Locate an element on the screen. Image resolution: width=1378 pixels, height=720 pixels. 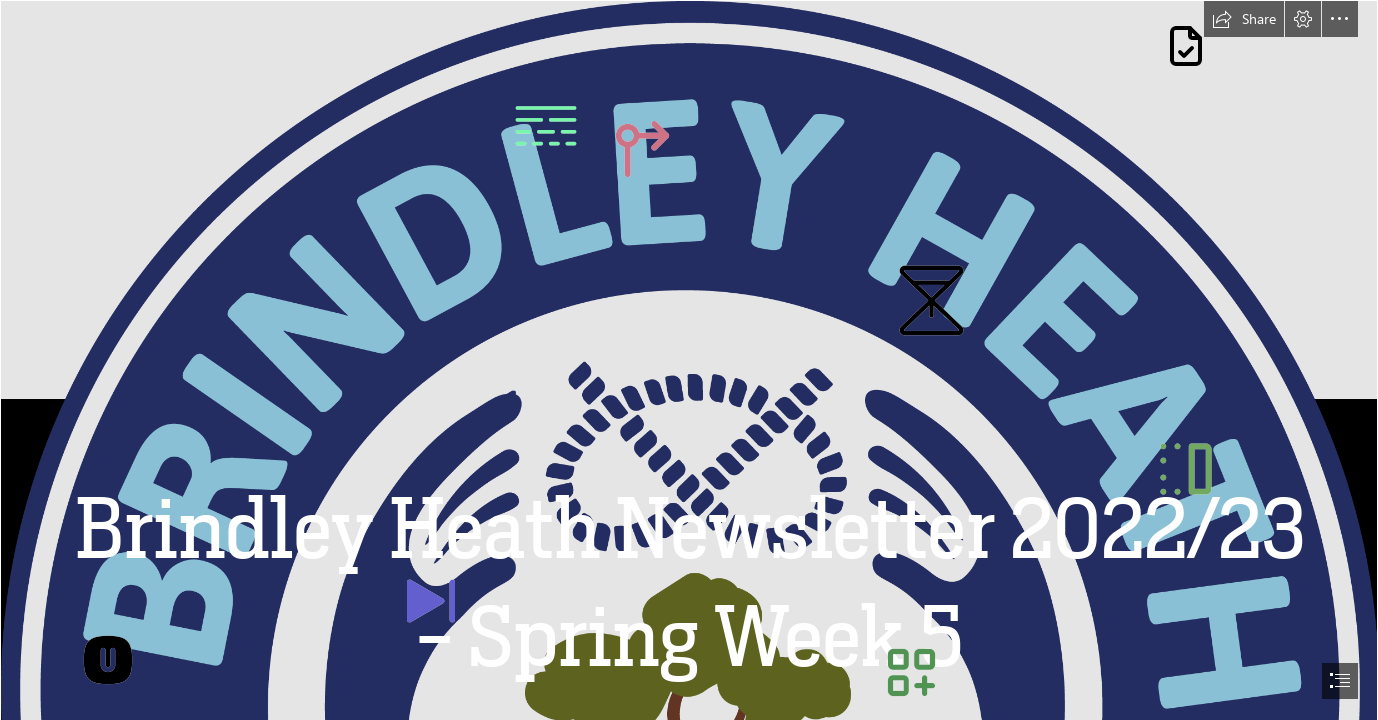
take the right exit at the roundabout is located at coordinates (639, 150).